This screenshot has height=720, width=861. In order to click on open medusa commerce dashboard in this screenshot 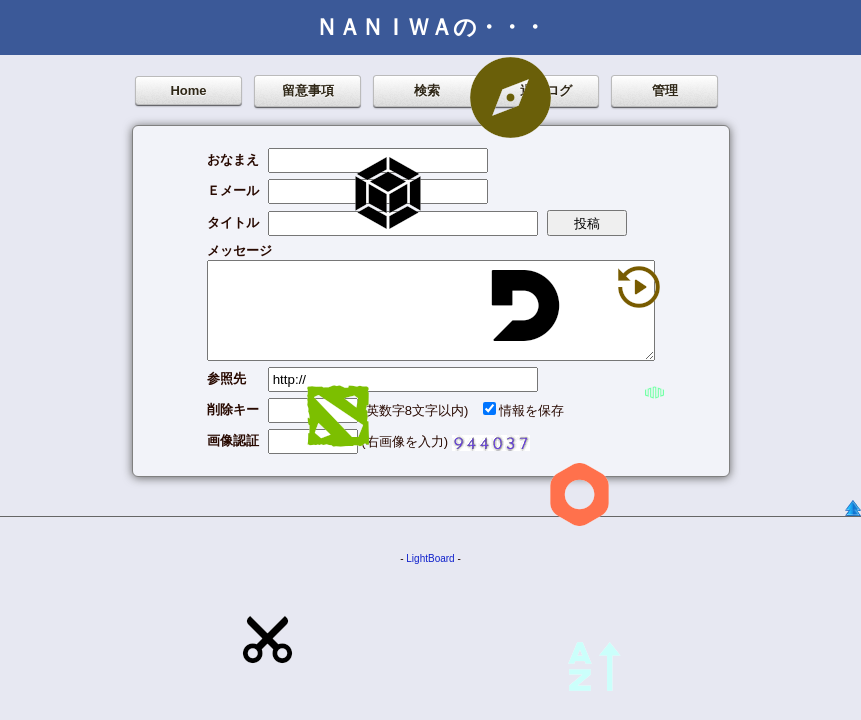, I will do `click(579, 494)`.